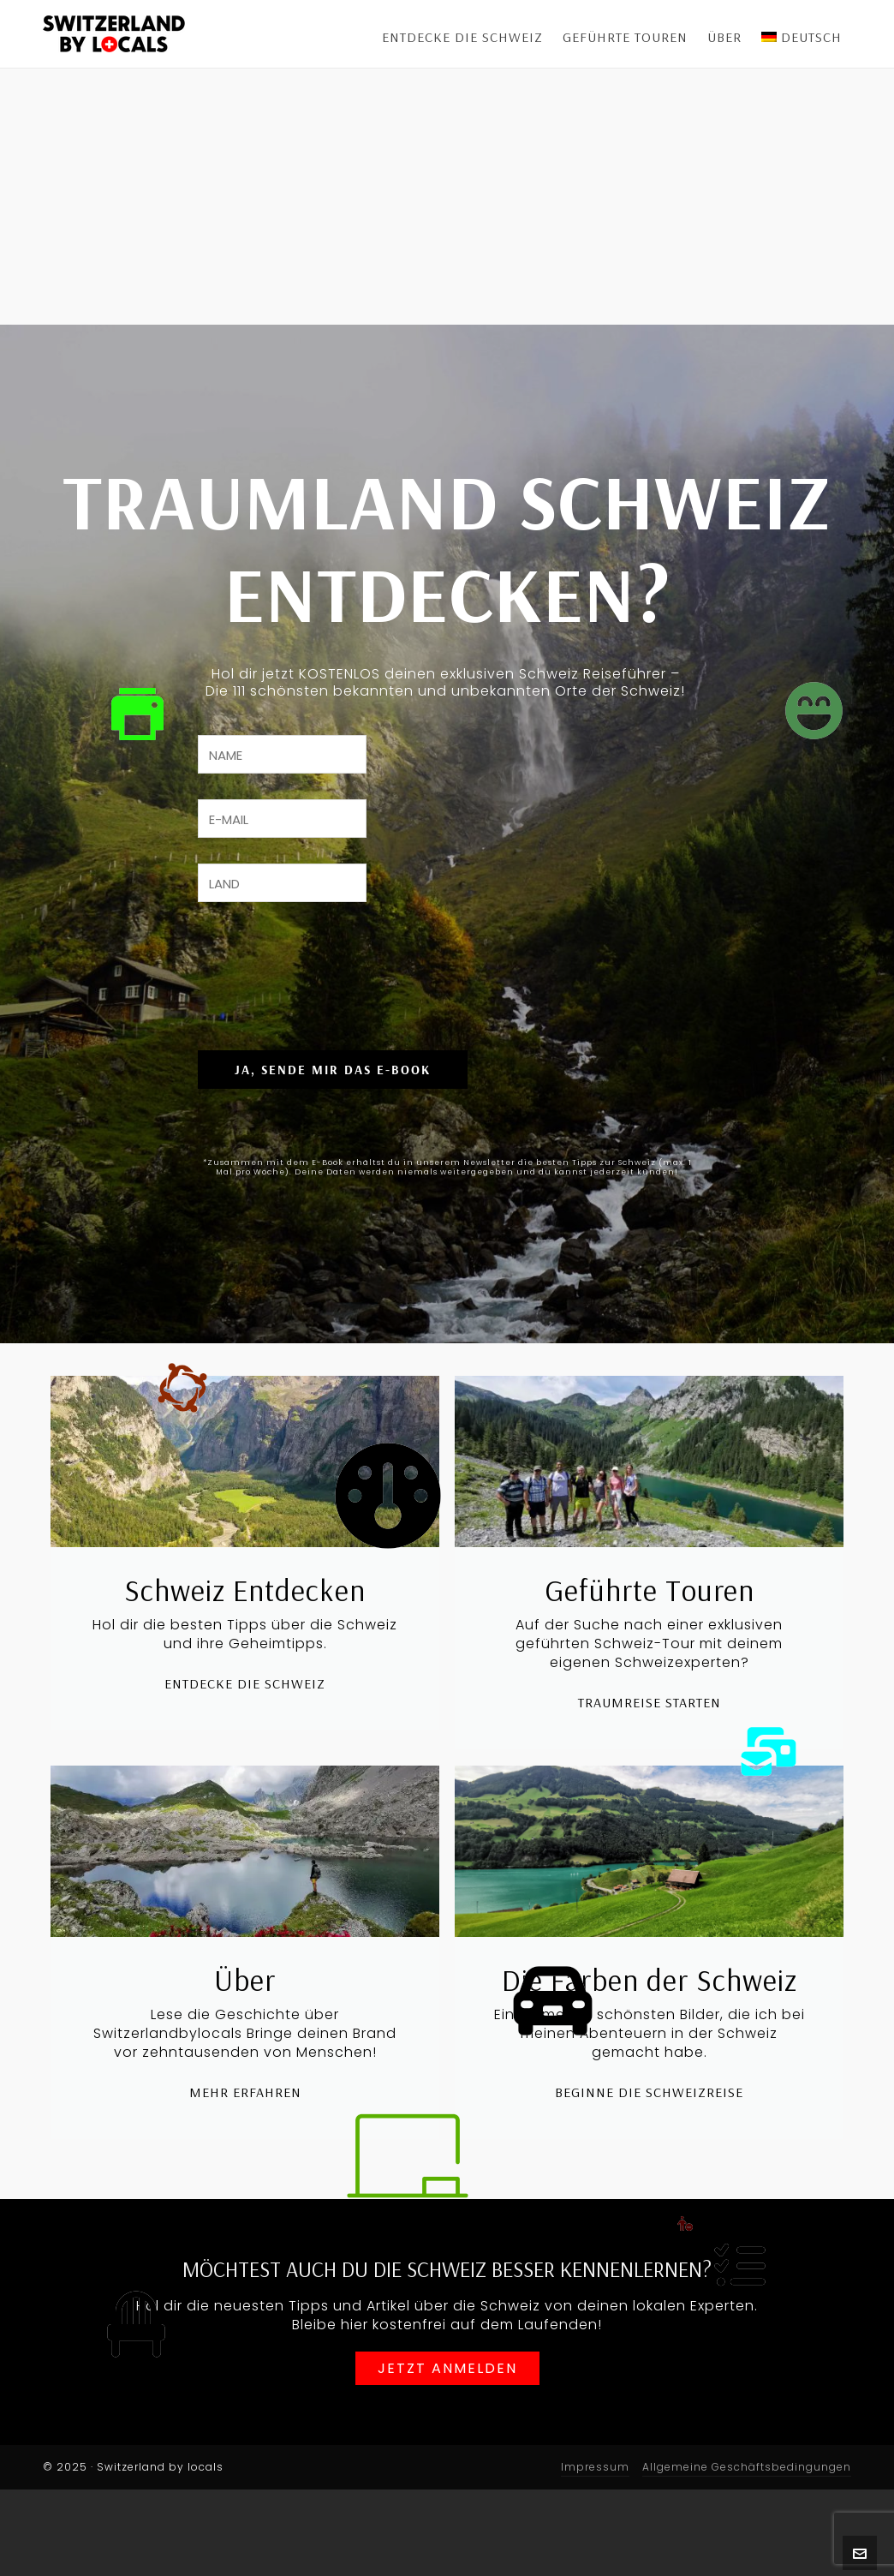 The height and width of the screenshot is (2576, 894). What do you see at coordinates (552, 2000) in the screenshot?
I see `view vehicle or car settings` at bounding box center [552, 2000].